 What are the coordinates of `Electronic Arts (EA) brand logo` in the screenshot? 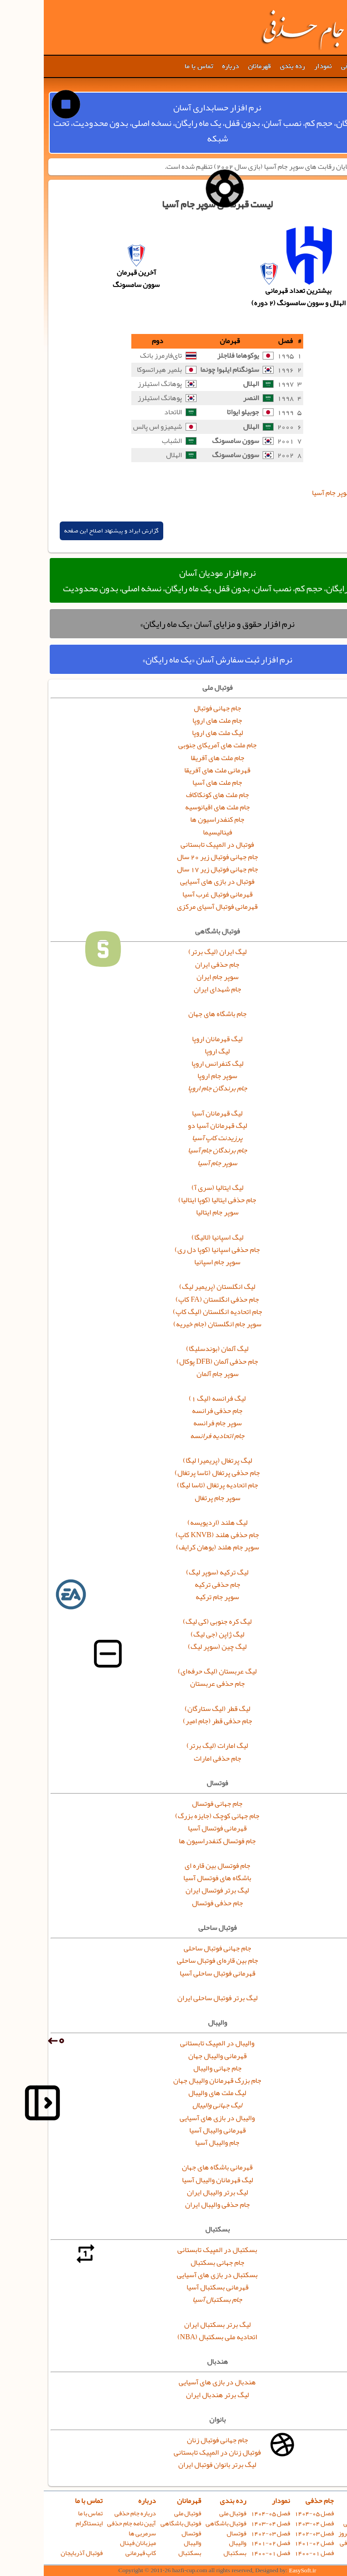 It's located at (71, 1594).